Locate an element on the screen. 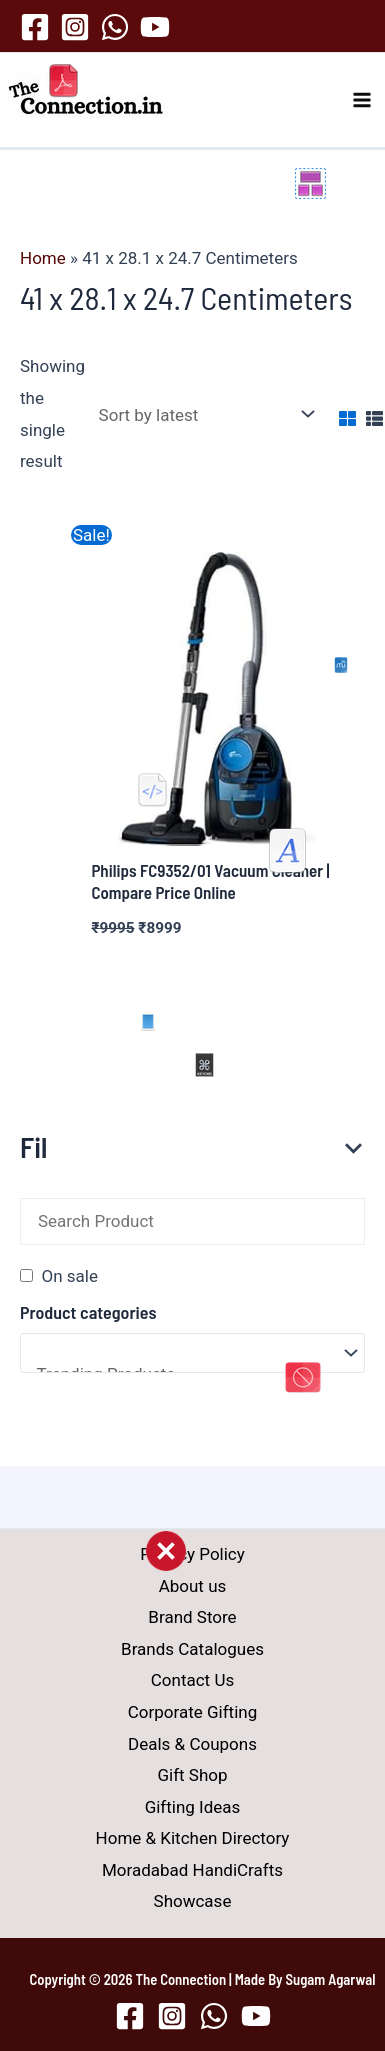 This screenshot has width=385, height=2051. open a MuseScore 3 music notation file is located at coordinates (341, 665).